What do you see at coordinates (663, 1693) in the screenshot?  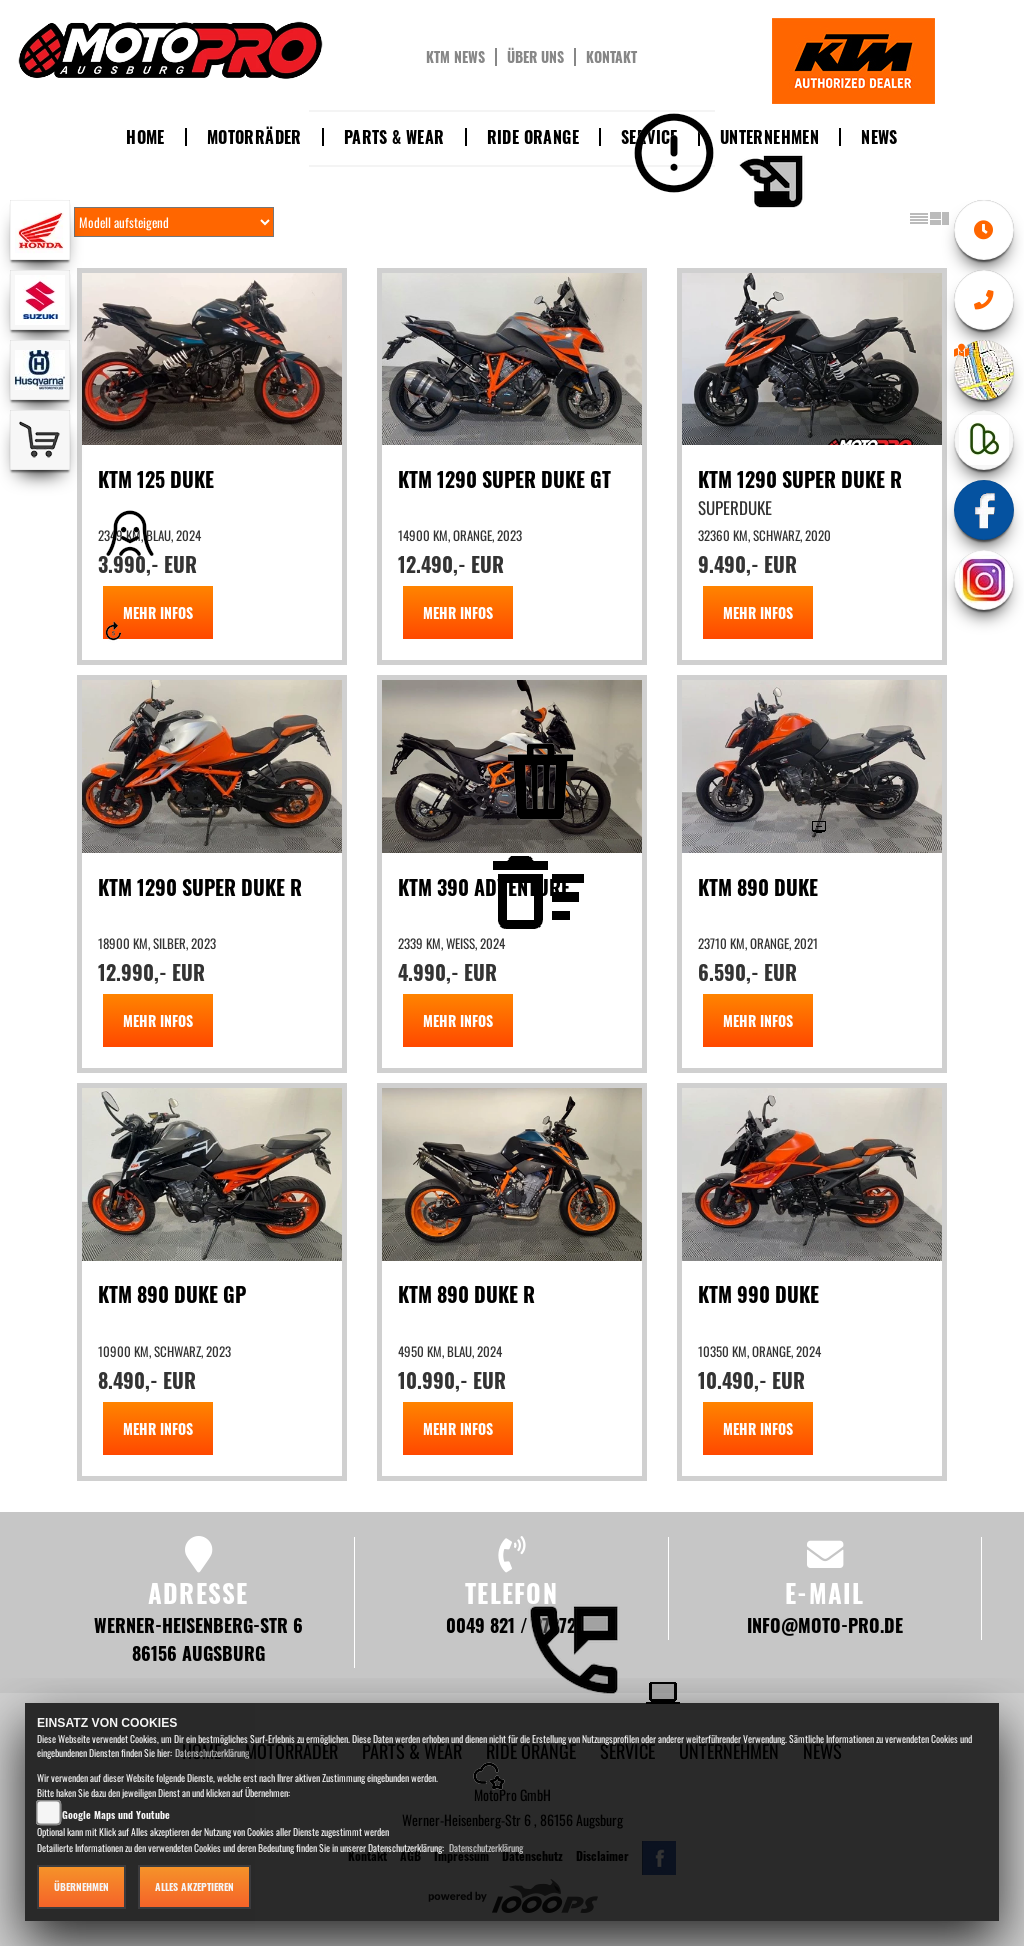 I see `switch to laptop or desktop view` at bounding box center [663, 1693].